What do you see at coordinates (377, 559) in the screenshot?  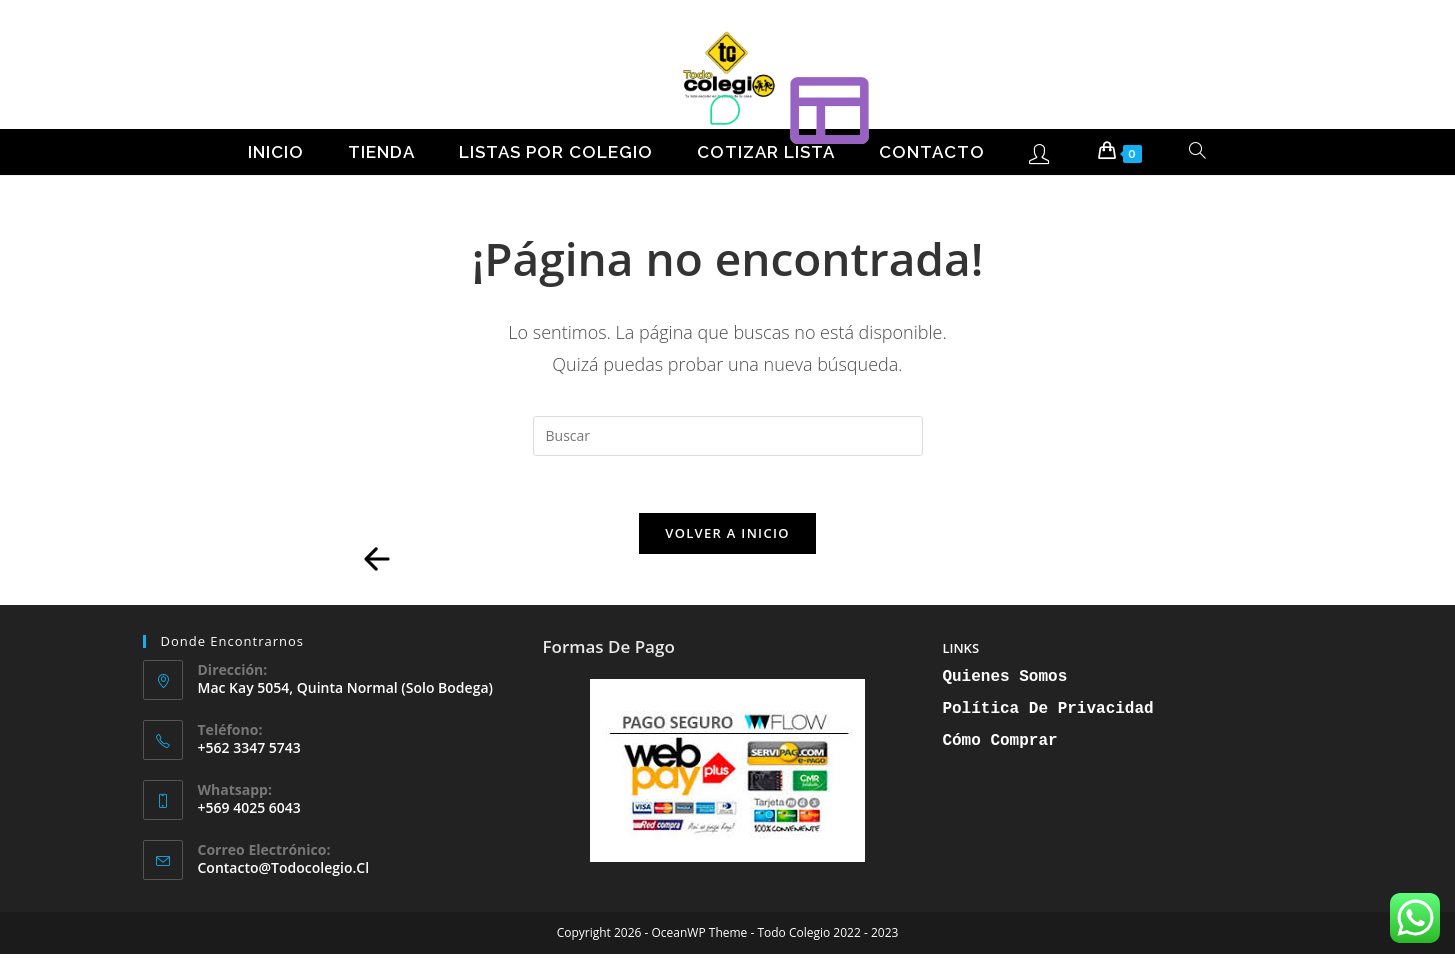 I see `go back to the previous screen` at bounding box center [377, 559].